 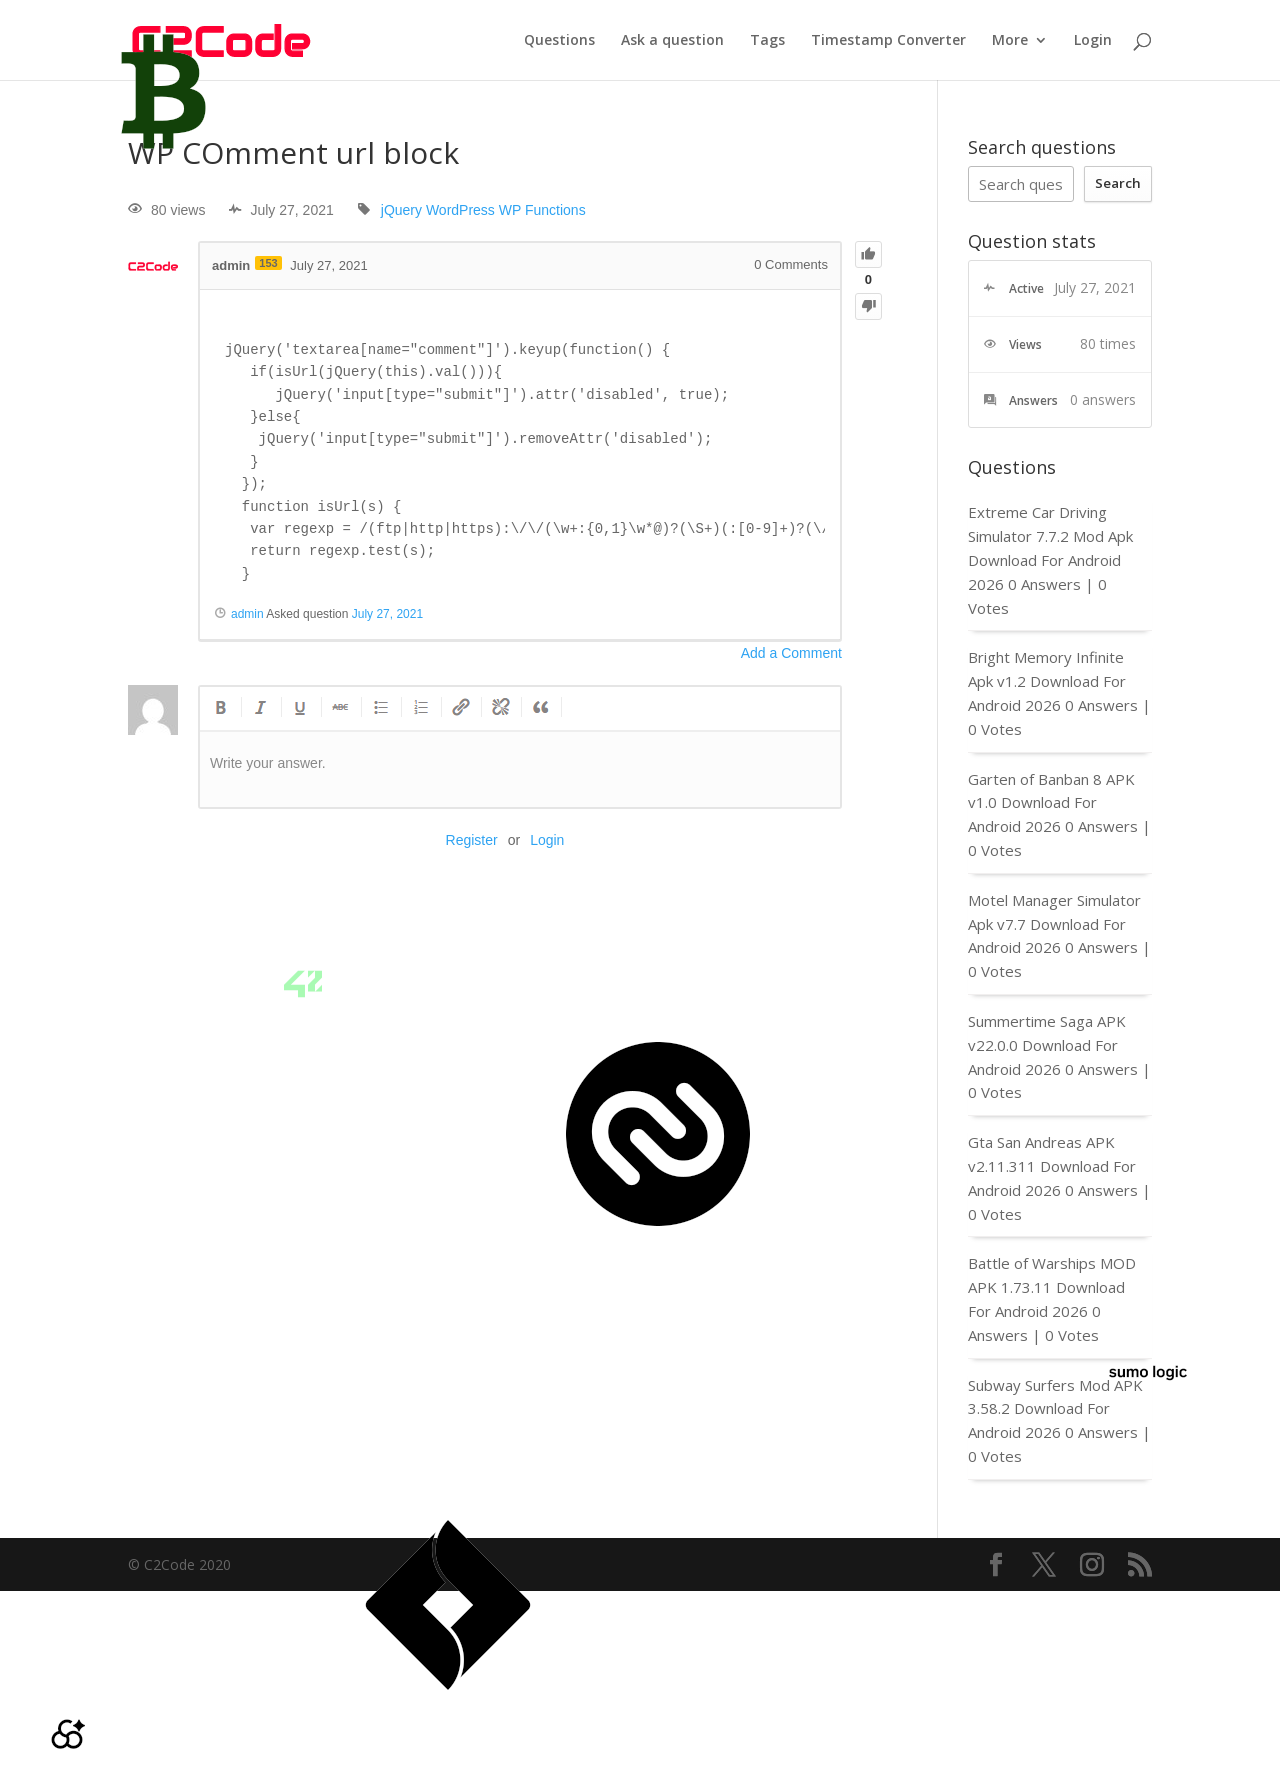 I want to click on 42 coding school logo, so click(x=303, y=984).